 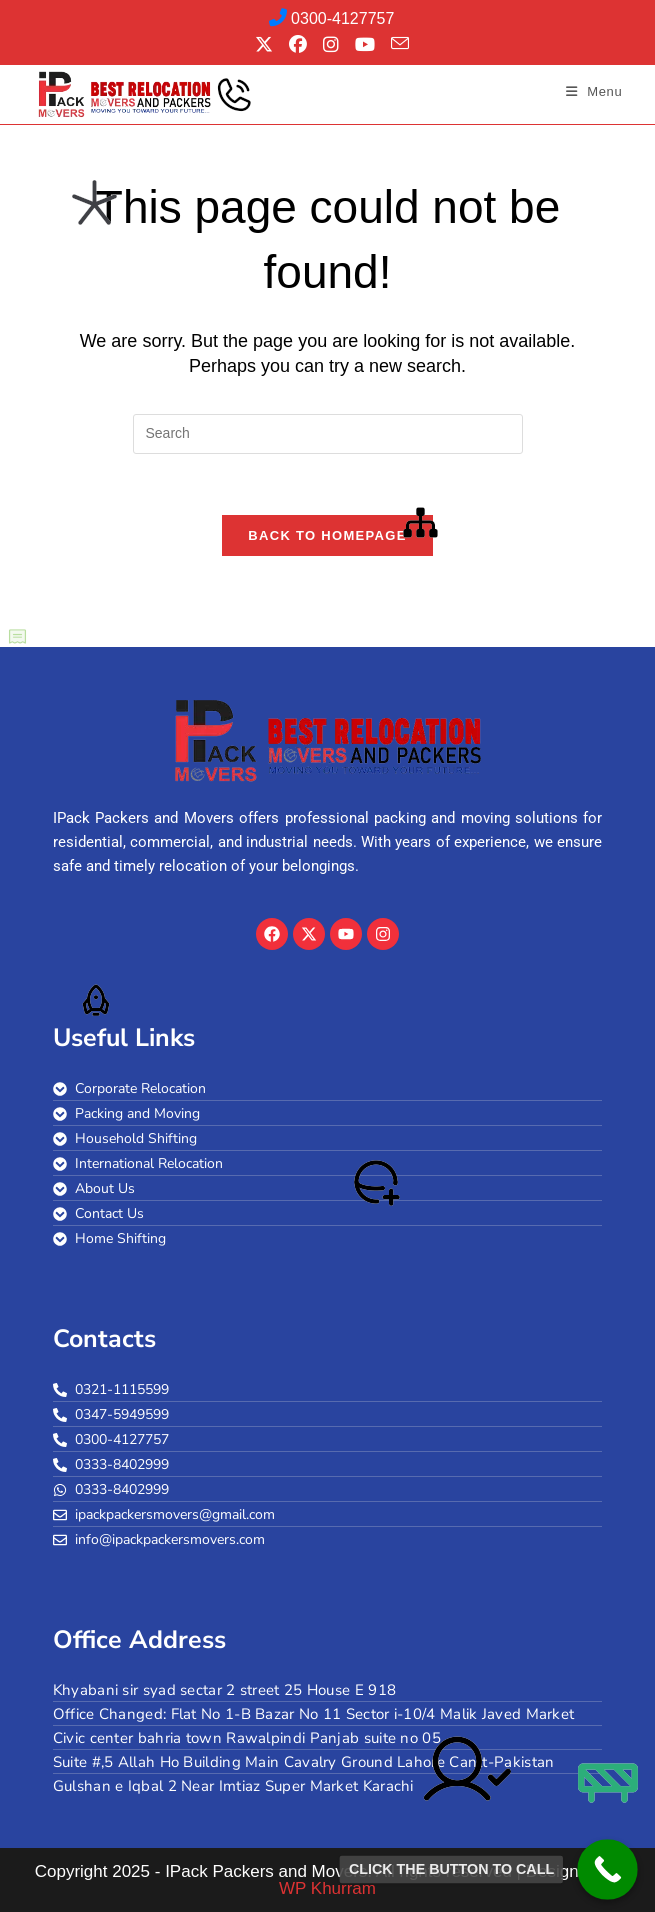 I want to click on indicates a blocked or restricted area, so click(x=608, y=1781).